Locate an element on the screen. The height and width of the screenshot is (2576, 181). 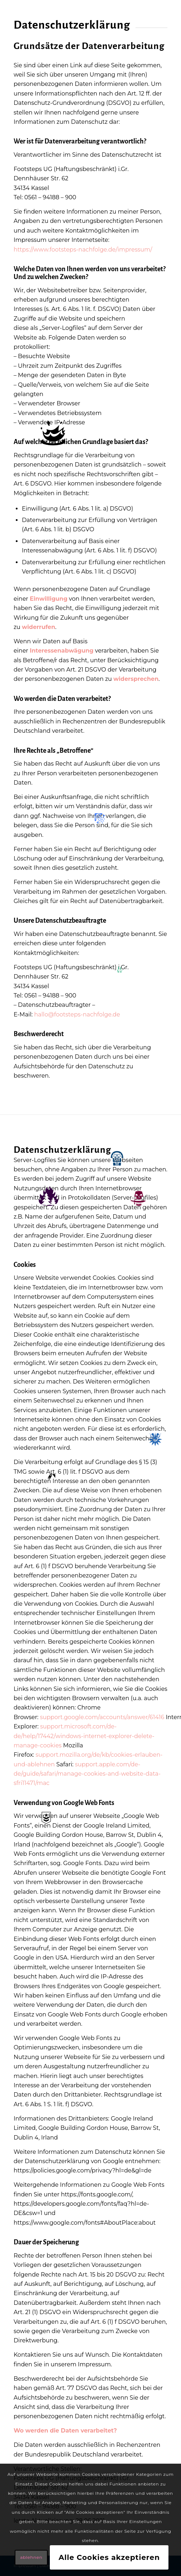
water effect or splash animation trigger is located at coordinates (53, 433).